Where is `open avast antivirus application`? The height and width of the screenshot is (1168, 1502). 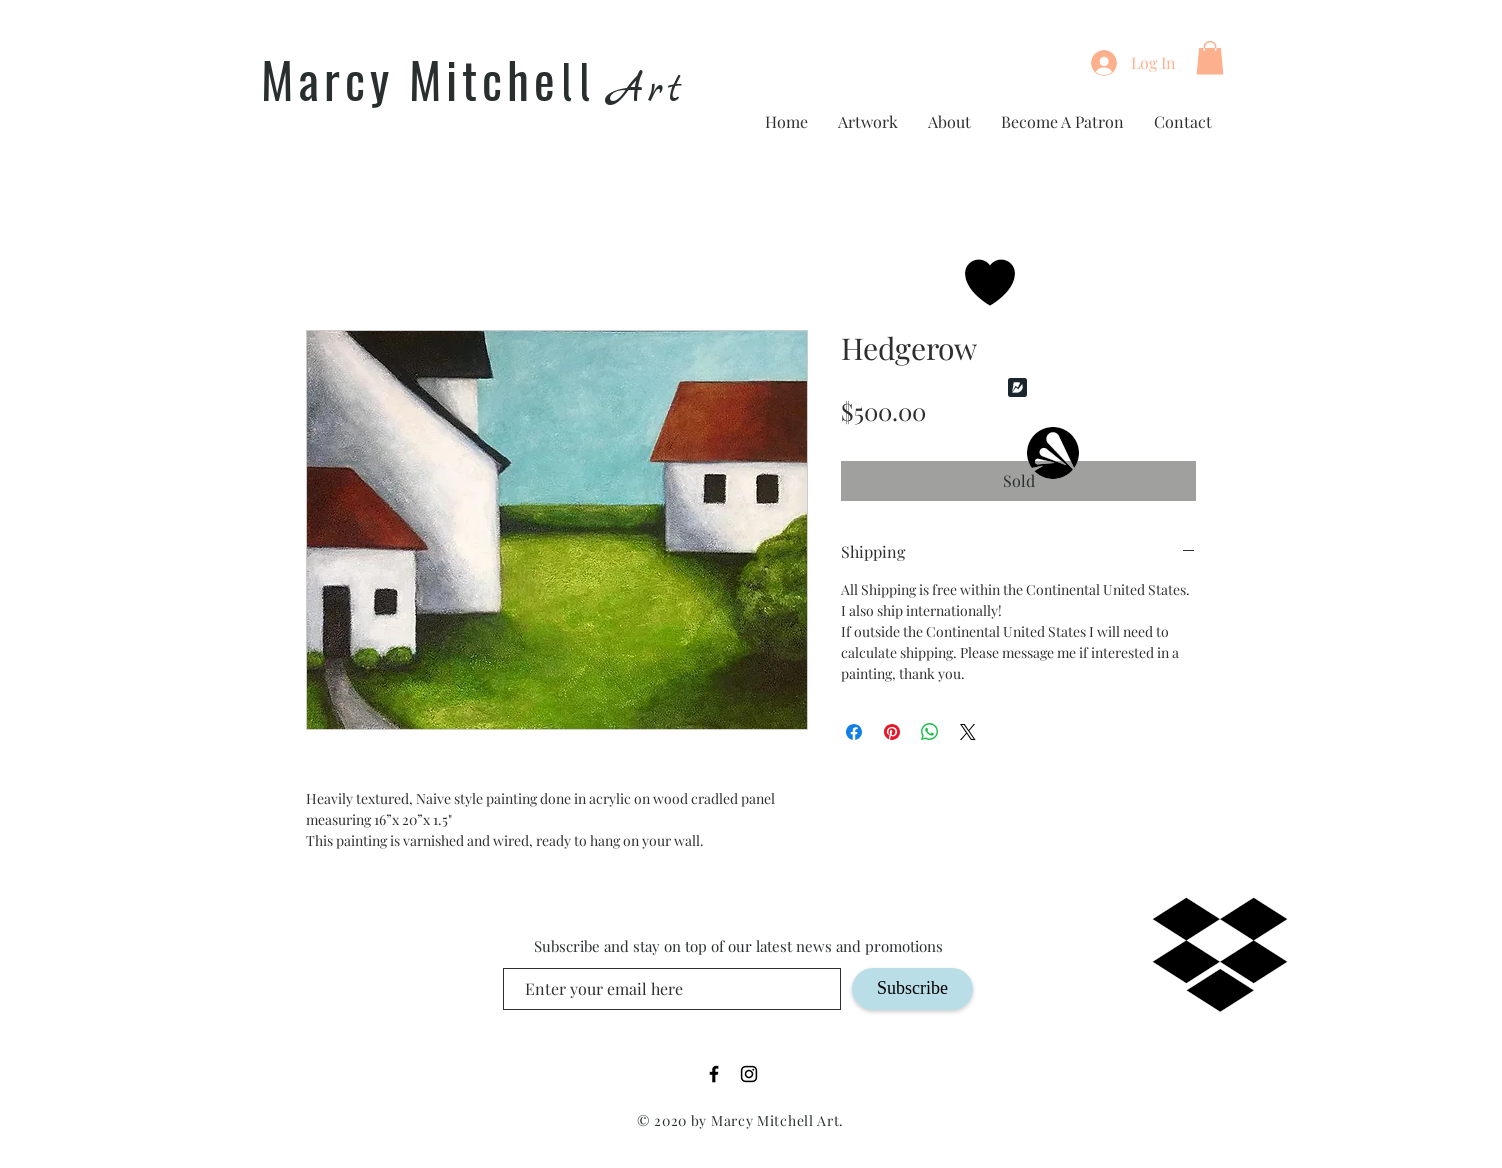 open avast antivirus application is located at coordinates (1053, 453).